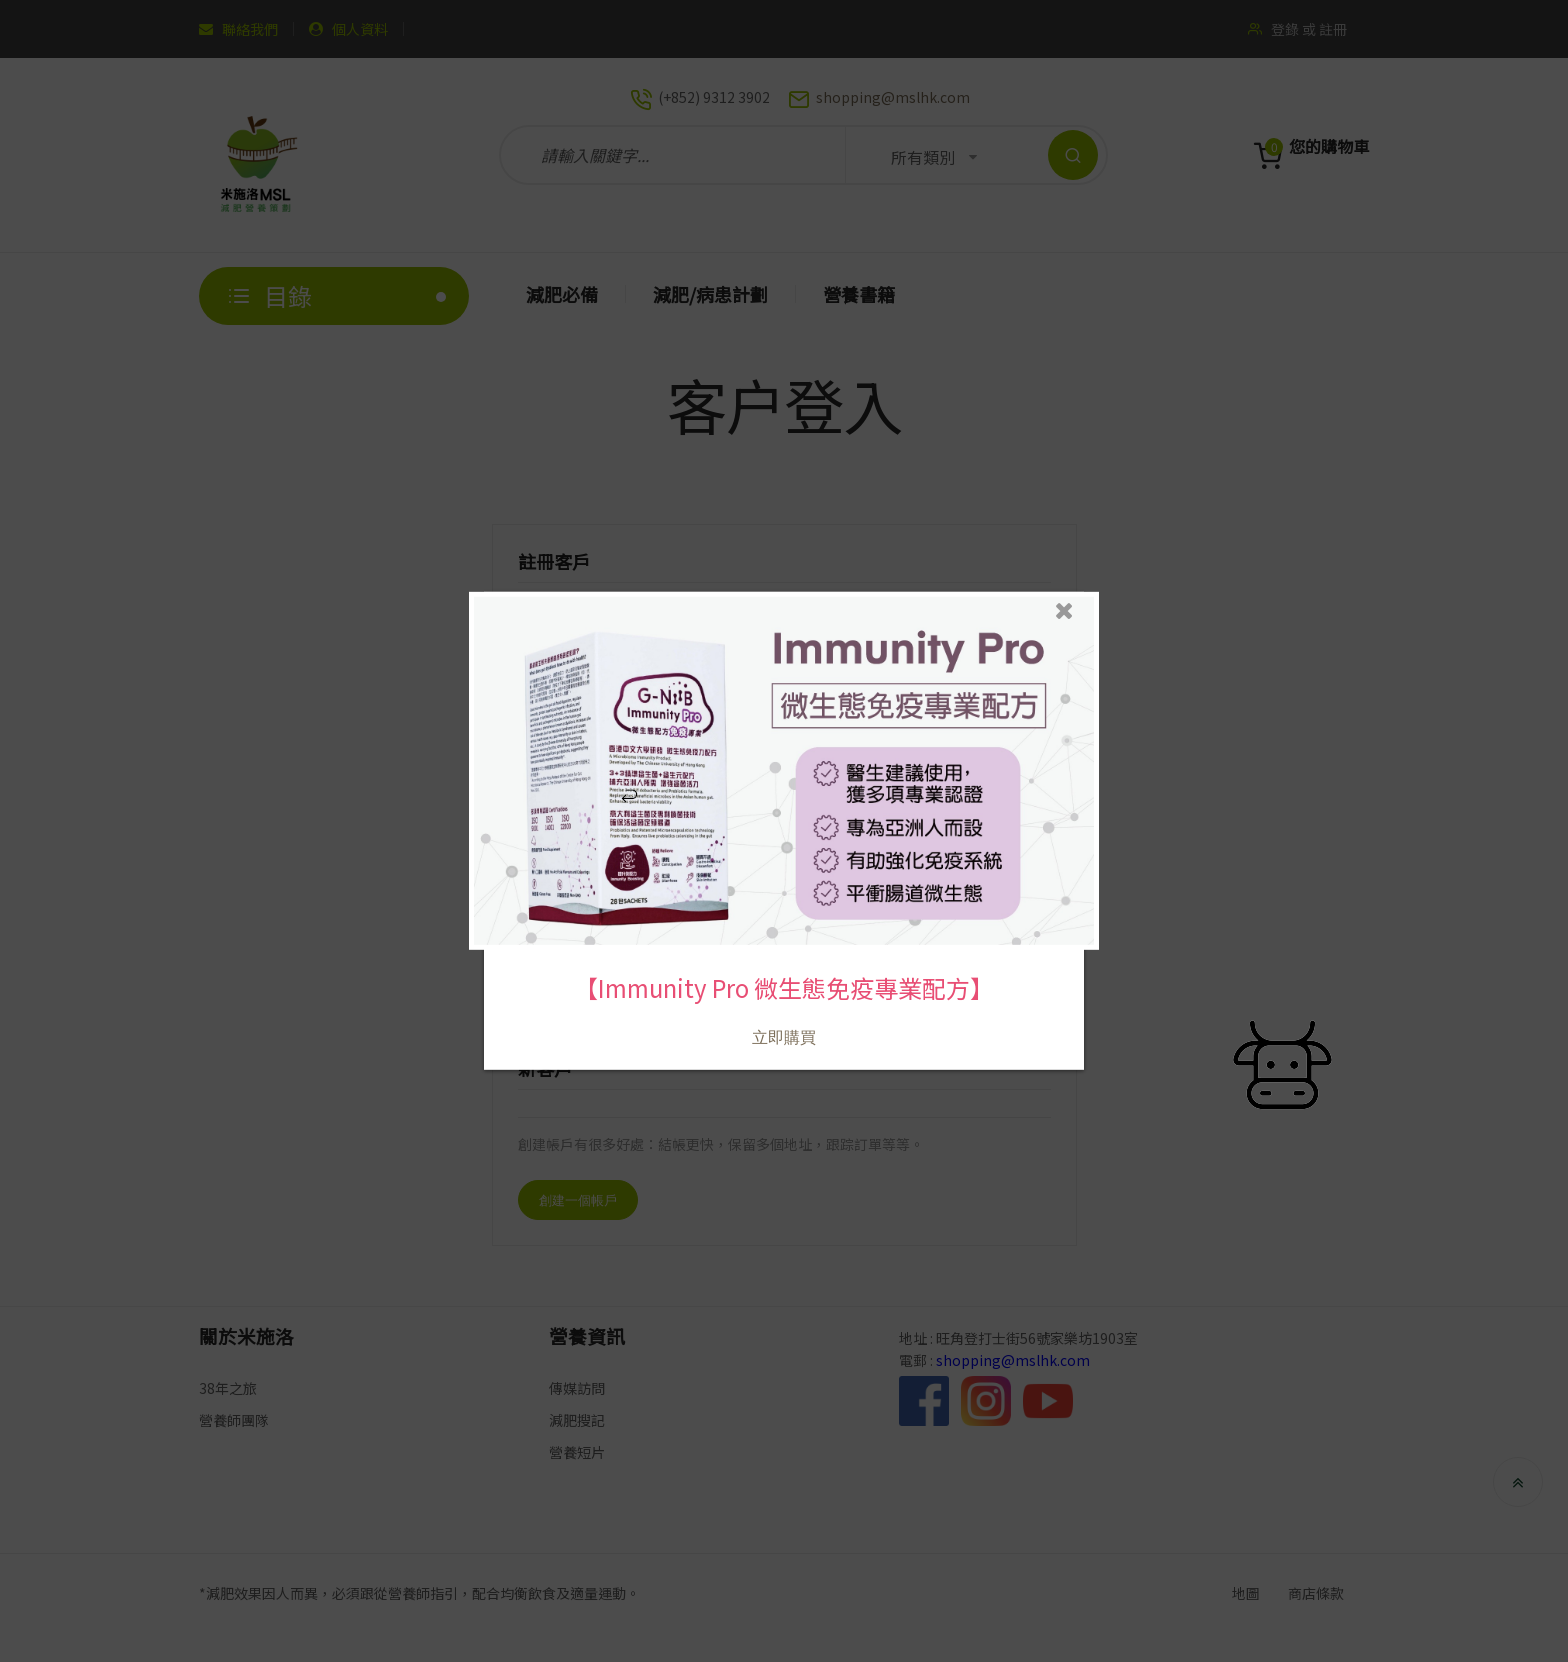 Image resolution: width=1568 pixels, height=1662 pixels. I want to click on access farm or agriculture features, so click(1282, 1066).